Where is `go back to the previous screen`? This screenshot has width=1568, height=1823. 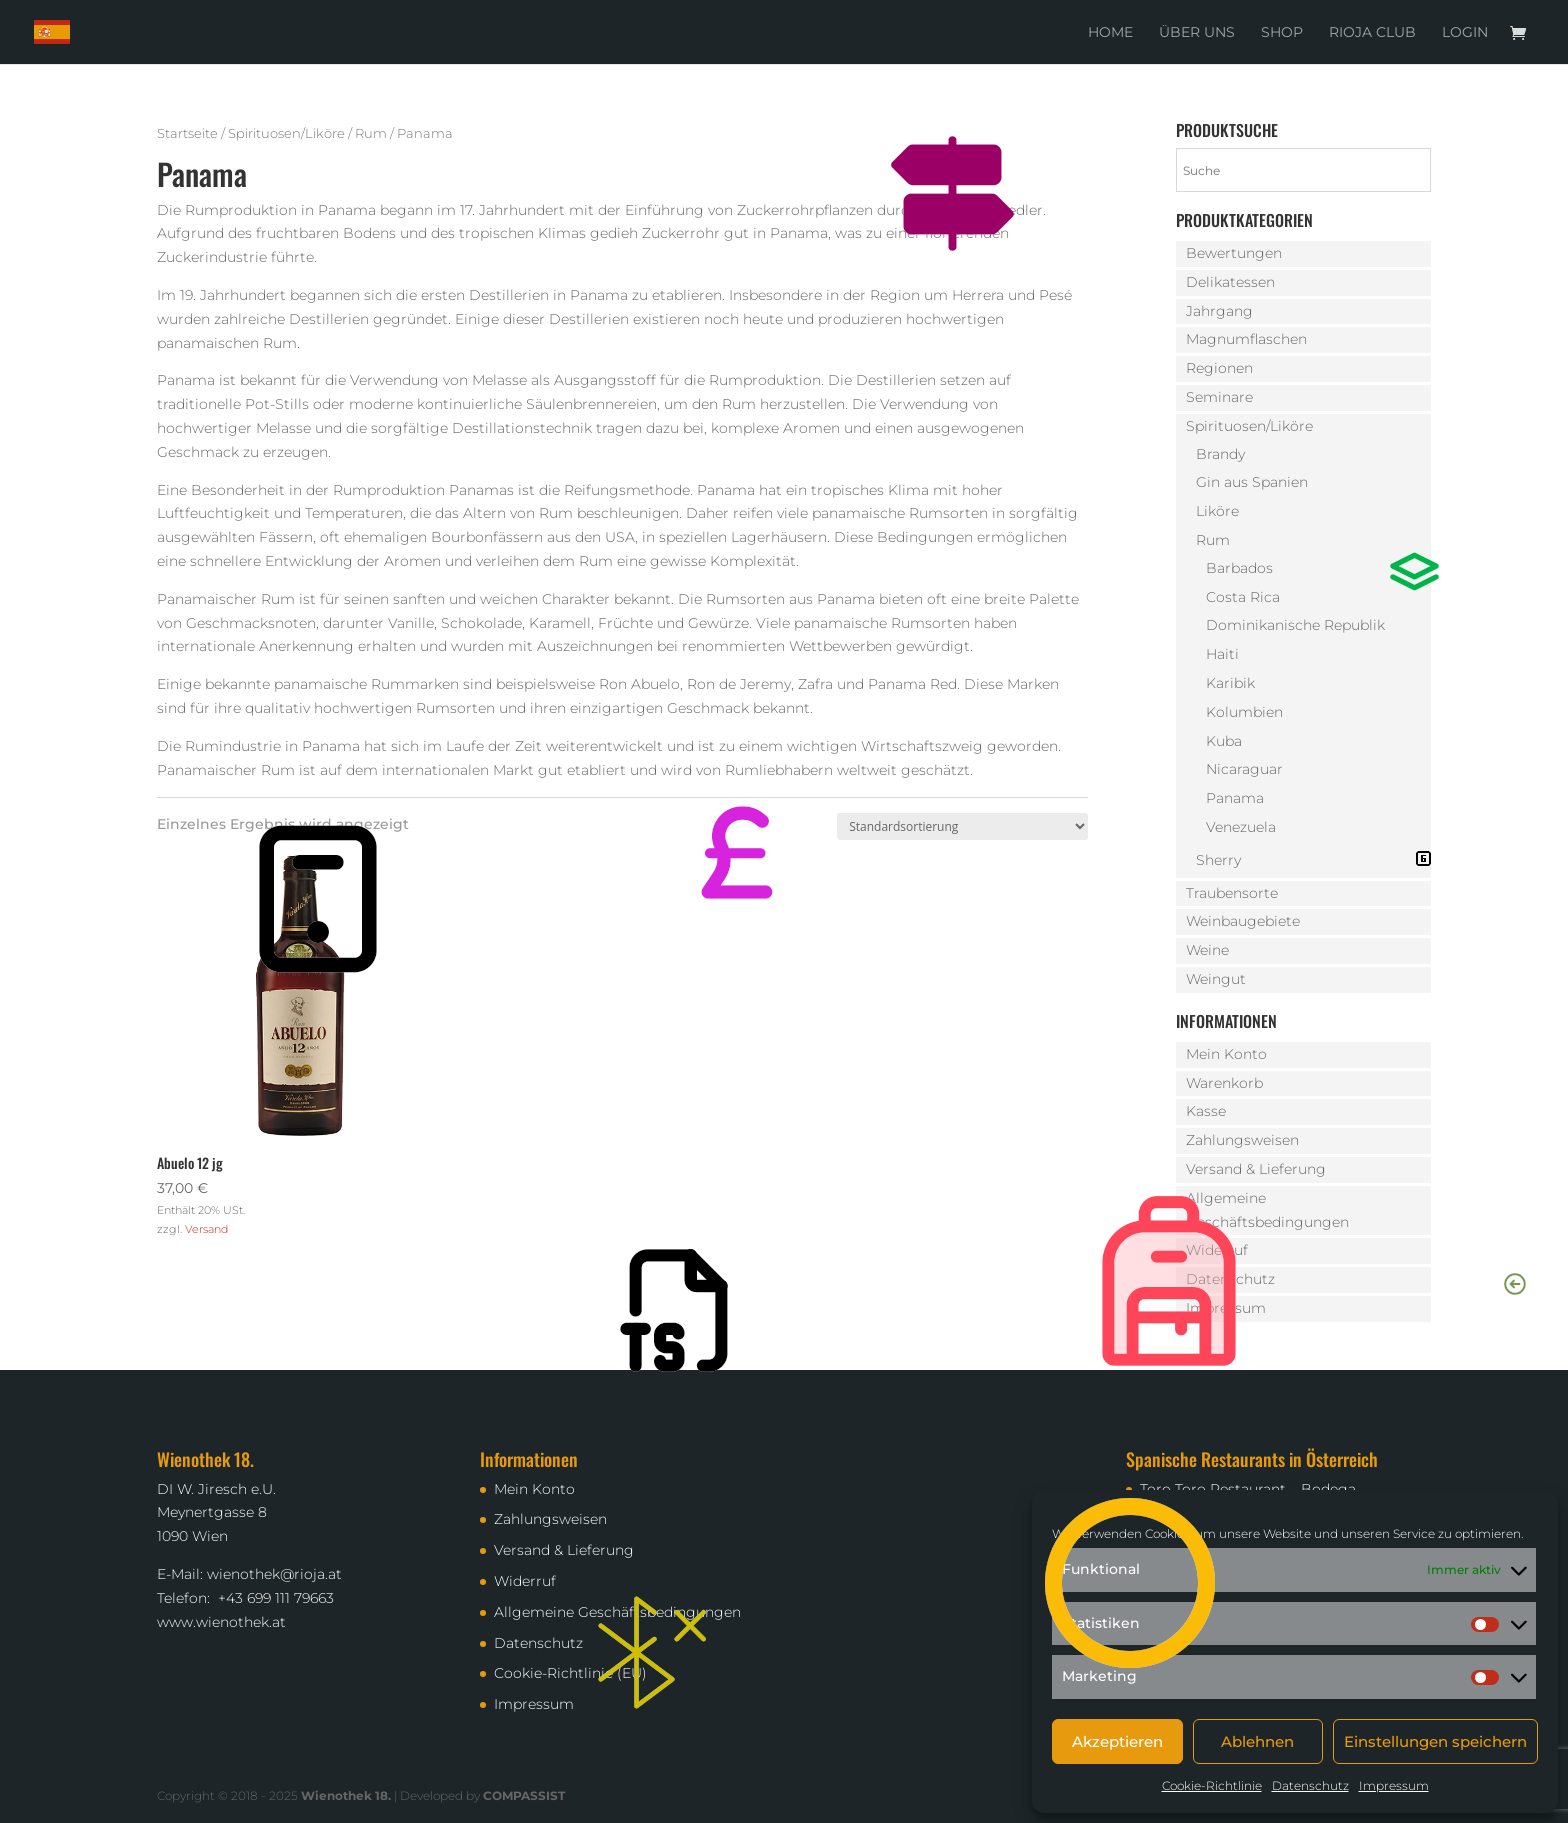 go back to the previous screen is located at coordinates (1515, 1284).